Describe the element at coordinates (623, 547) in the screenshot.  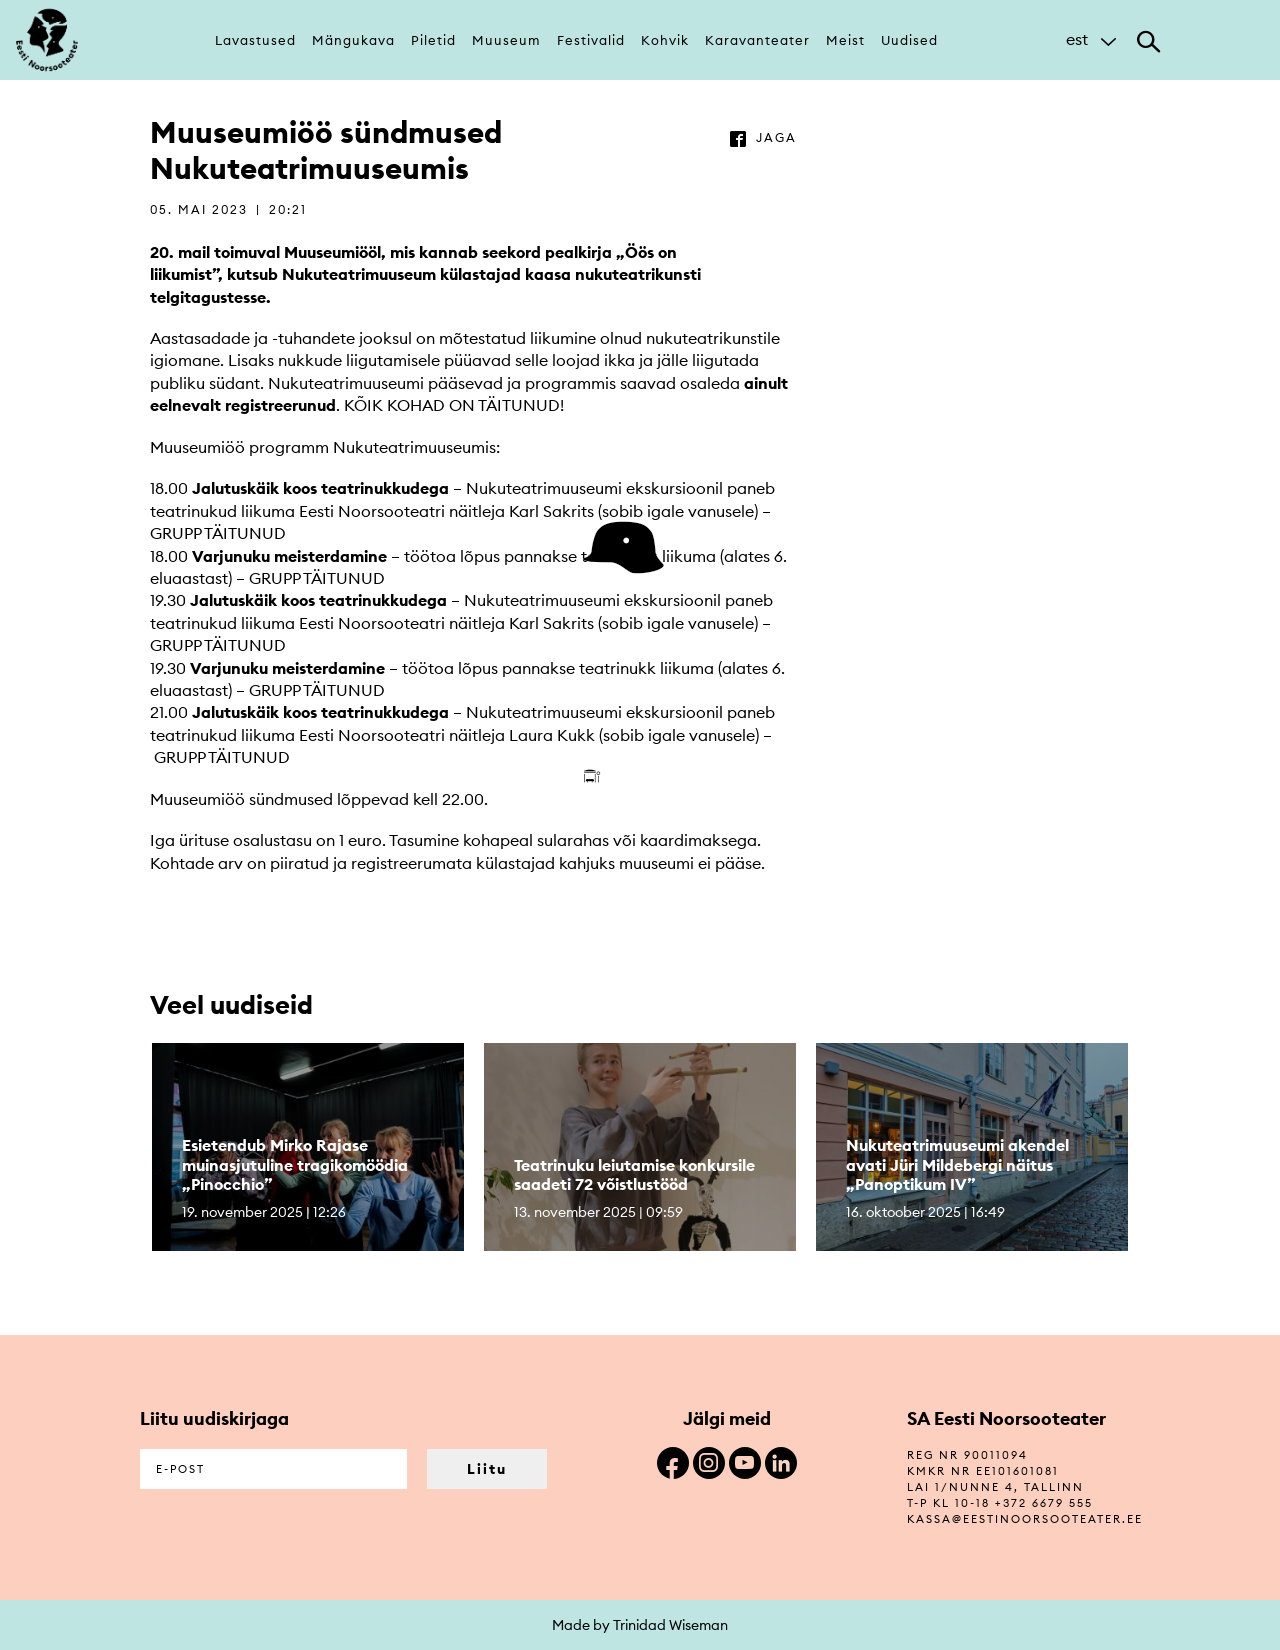
I see `select military or soldier character class` at that location.